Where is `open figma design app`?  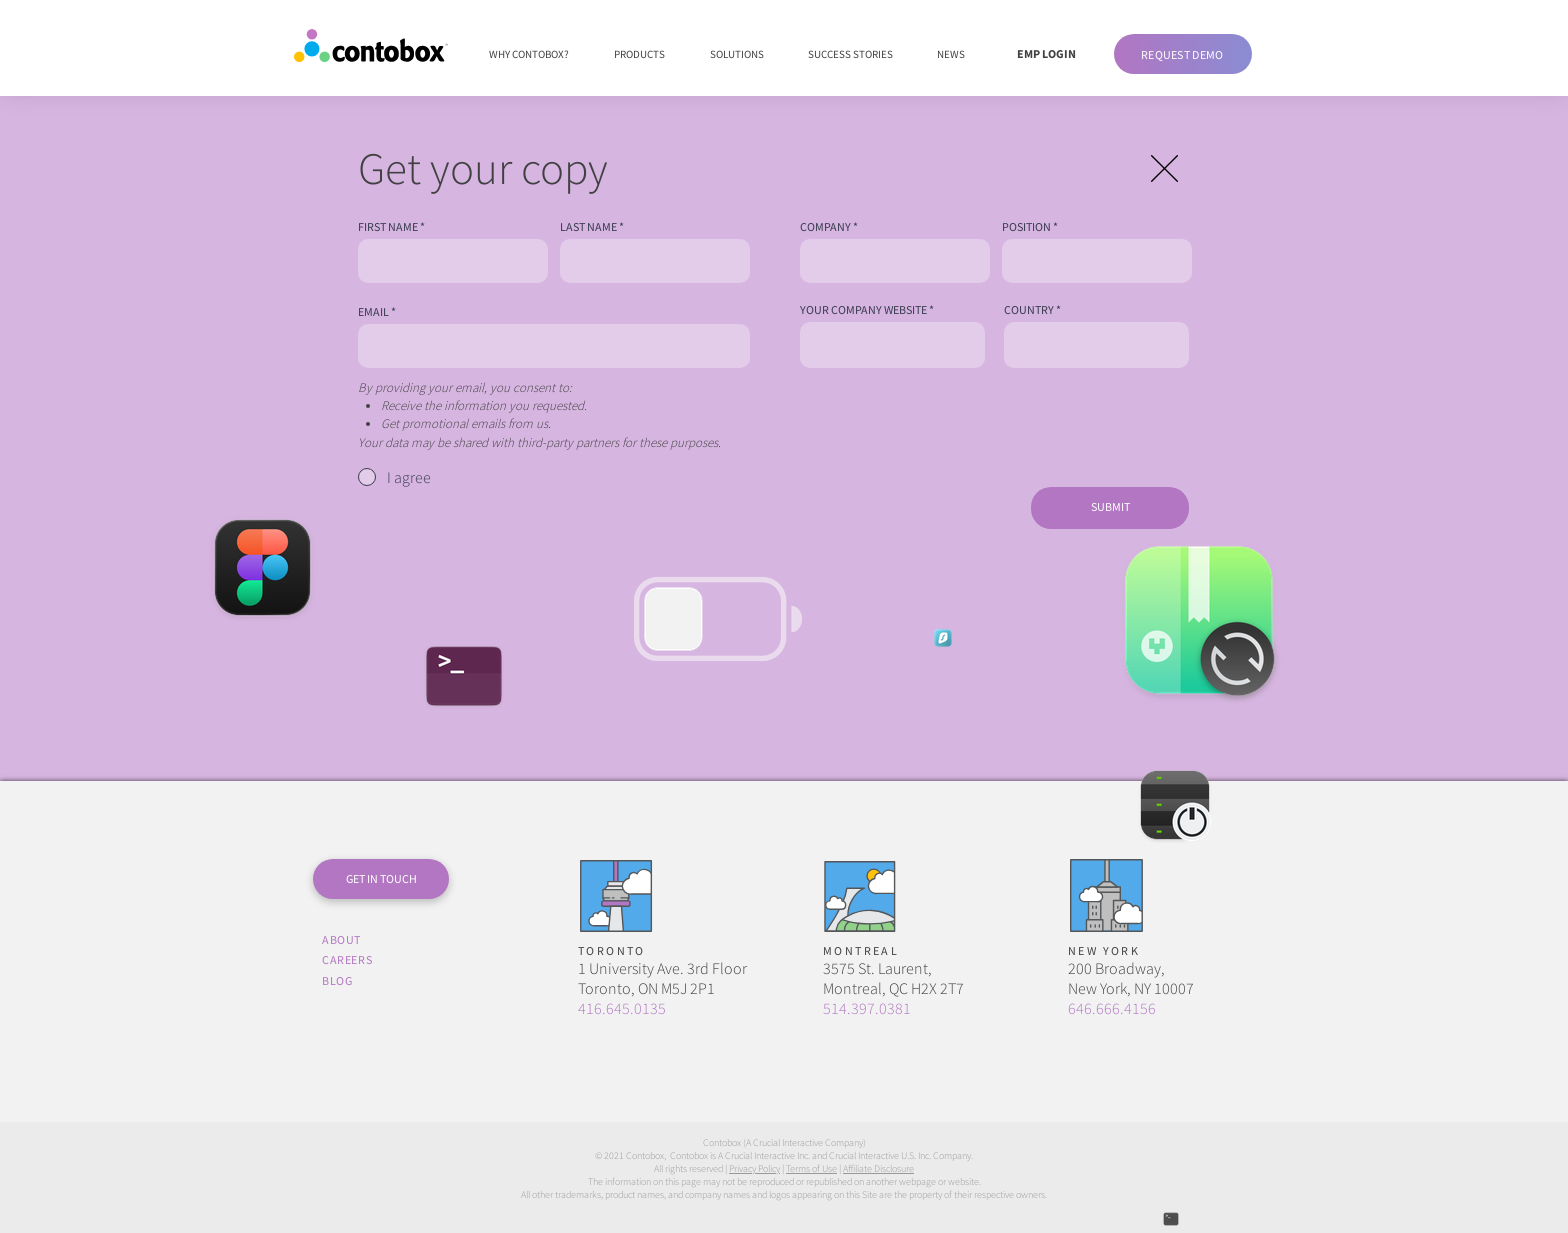
open figma design app is located at coordinates (262, 567).